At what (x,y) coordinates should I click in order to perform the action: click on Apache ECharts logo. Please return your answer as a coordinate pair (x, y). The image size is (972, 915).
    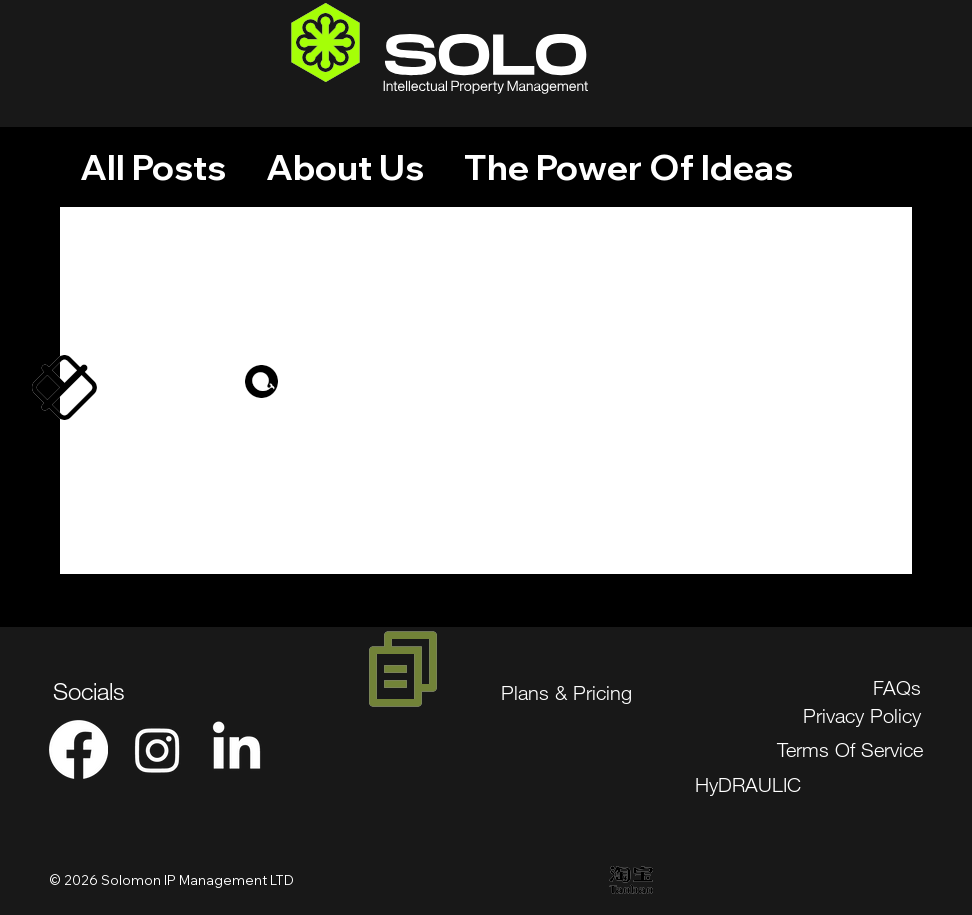
    Looking at the image, I should click on (261, 381).